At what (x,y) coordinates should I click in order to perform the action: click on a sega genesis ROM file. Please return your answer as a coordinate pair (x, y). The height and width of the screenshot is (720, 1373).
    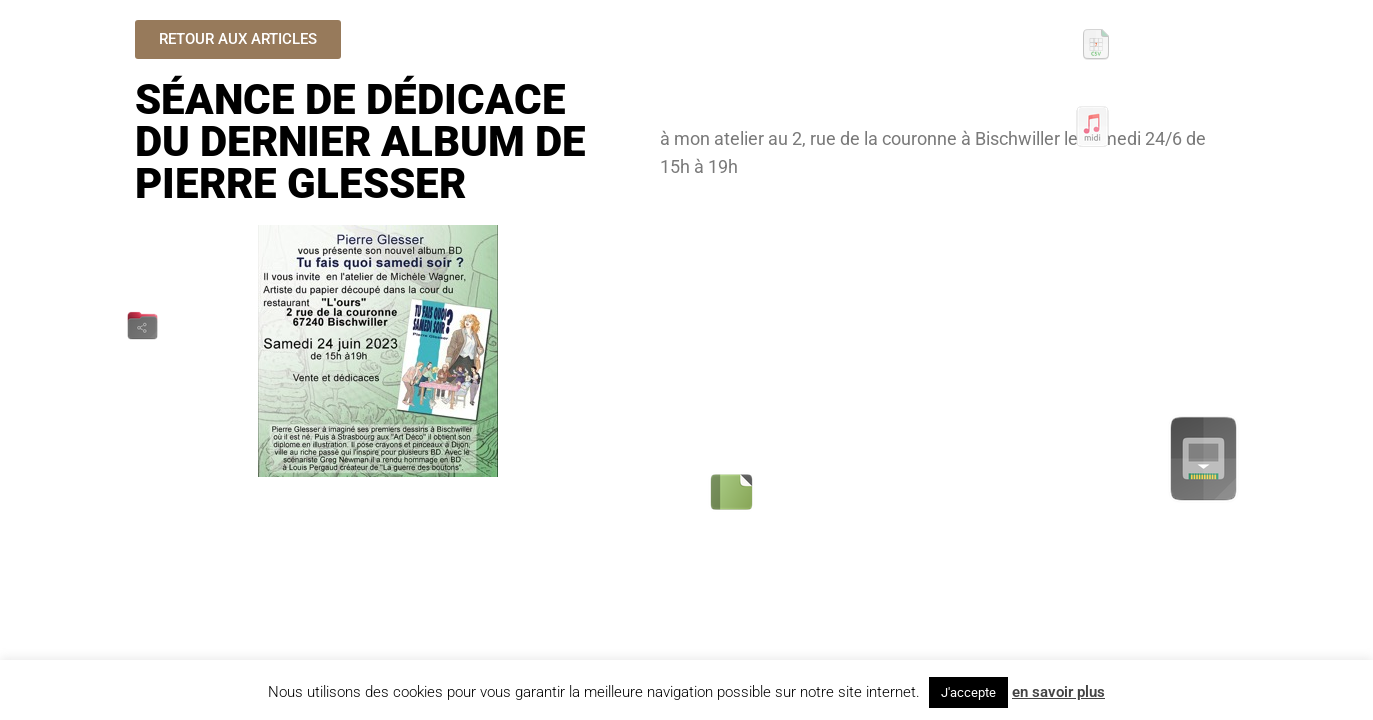
    Looking at the image, I should click on (1203, 458).